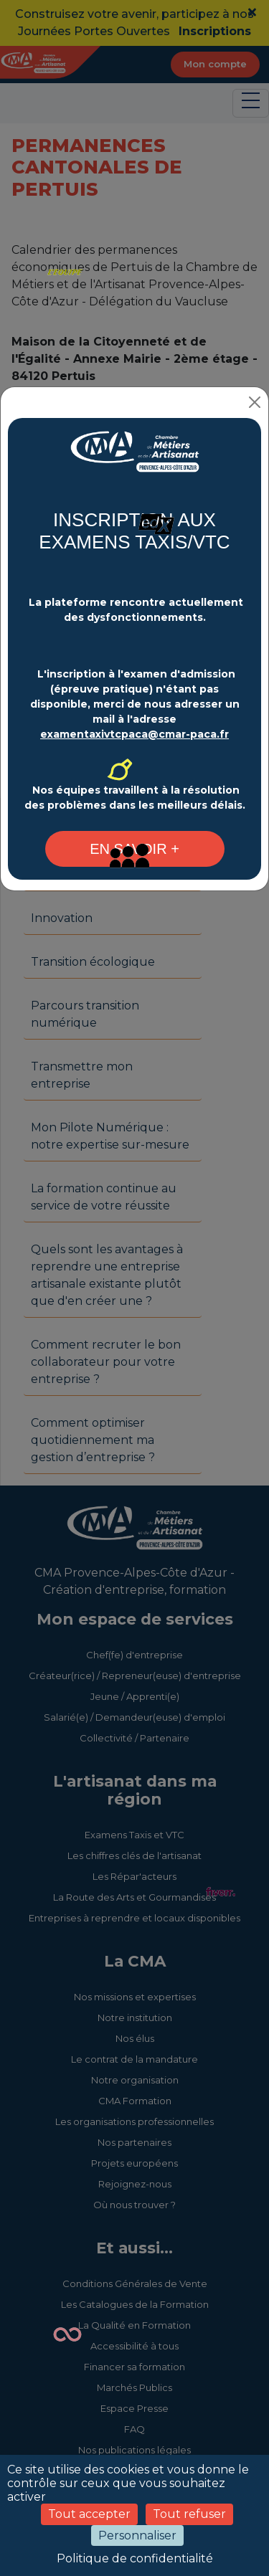 Image resolution: width=269 pixels, height=2576 pixels. What do you see at coordinates (65, 272) in the screenshot?
I see `link to L'Équipe sports news website` at bounding box center [65, 272].